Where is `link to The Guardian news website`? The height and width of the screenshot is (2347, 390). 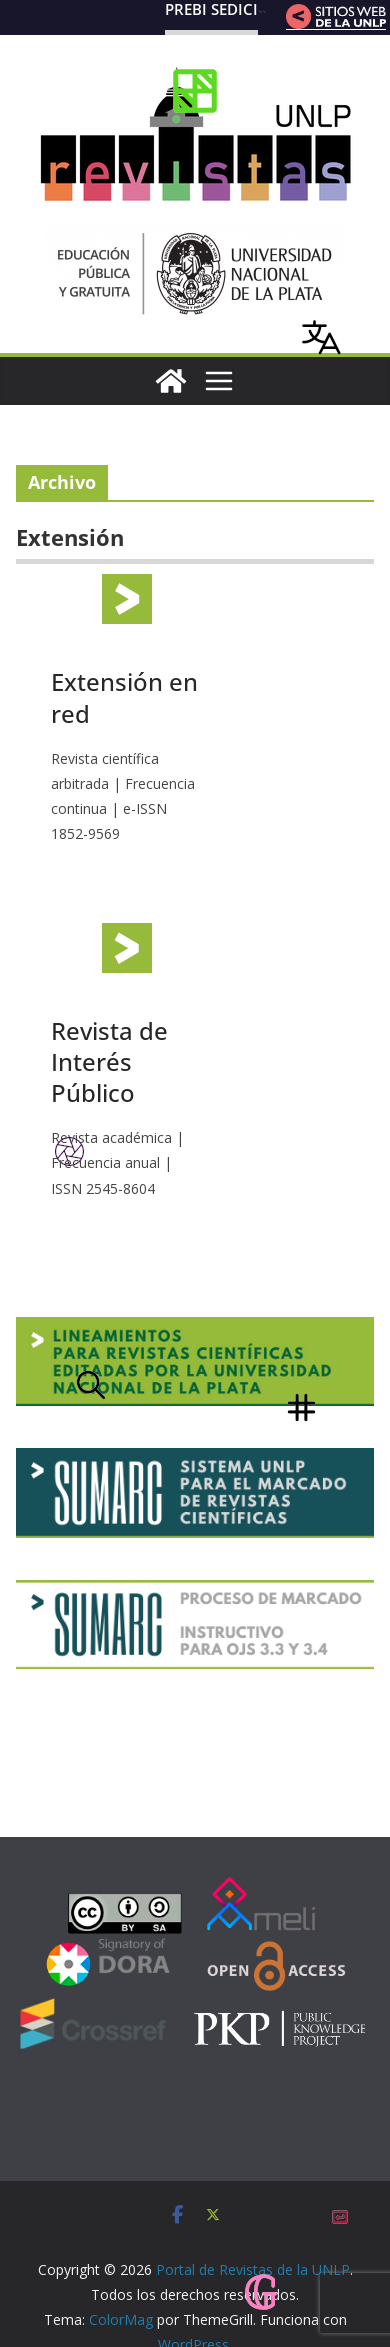 link to The Guardian news website is located at coordinates (261, 2292).